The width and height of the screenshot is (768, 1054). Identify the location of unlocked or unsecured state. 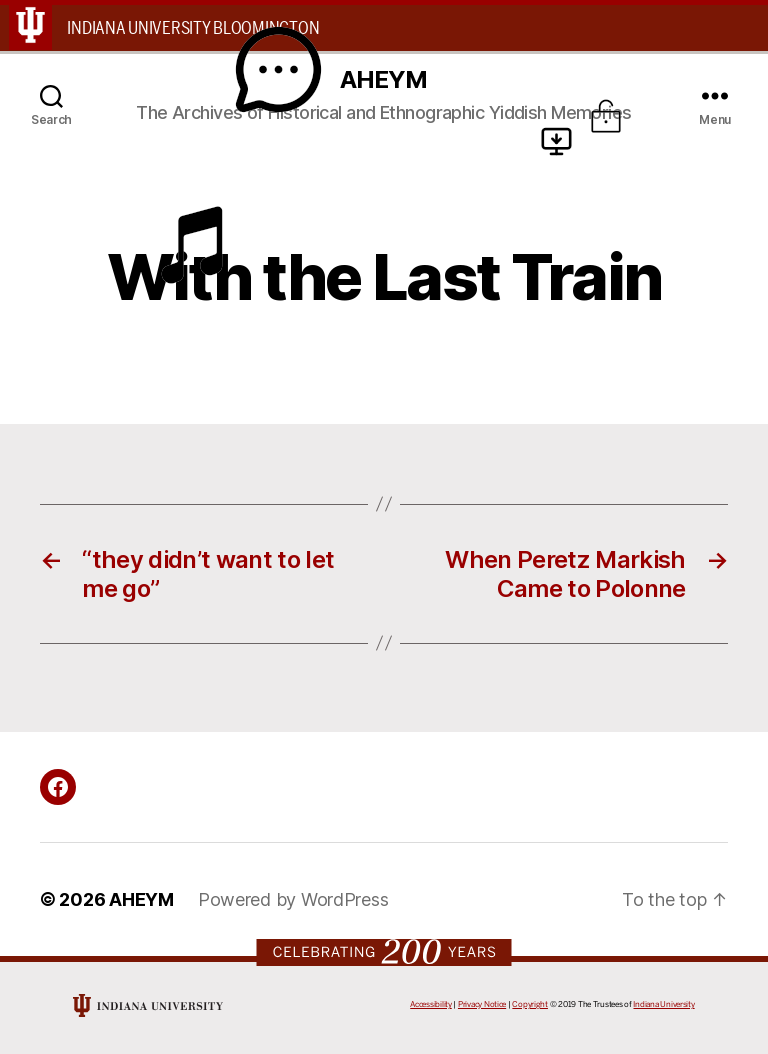
(606, 118).